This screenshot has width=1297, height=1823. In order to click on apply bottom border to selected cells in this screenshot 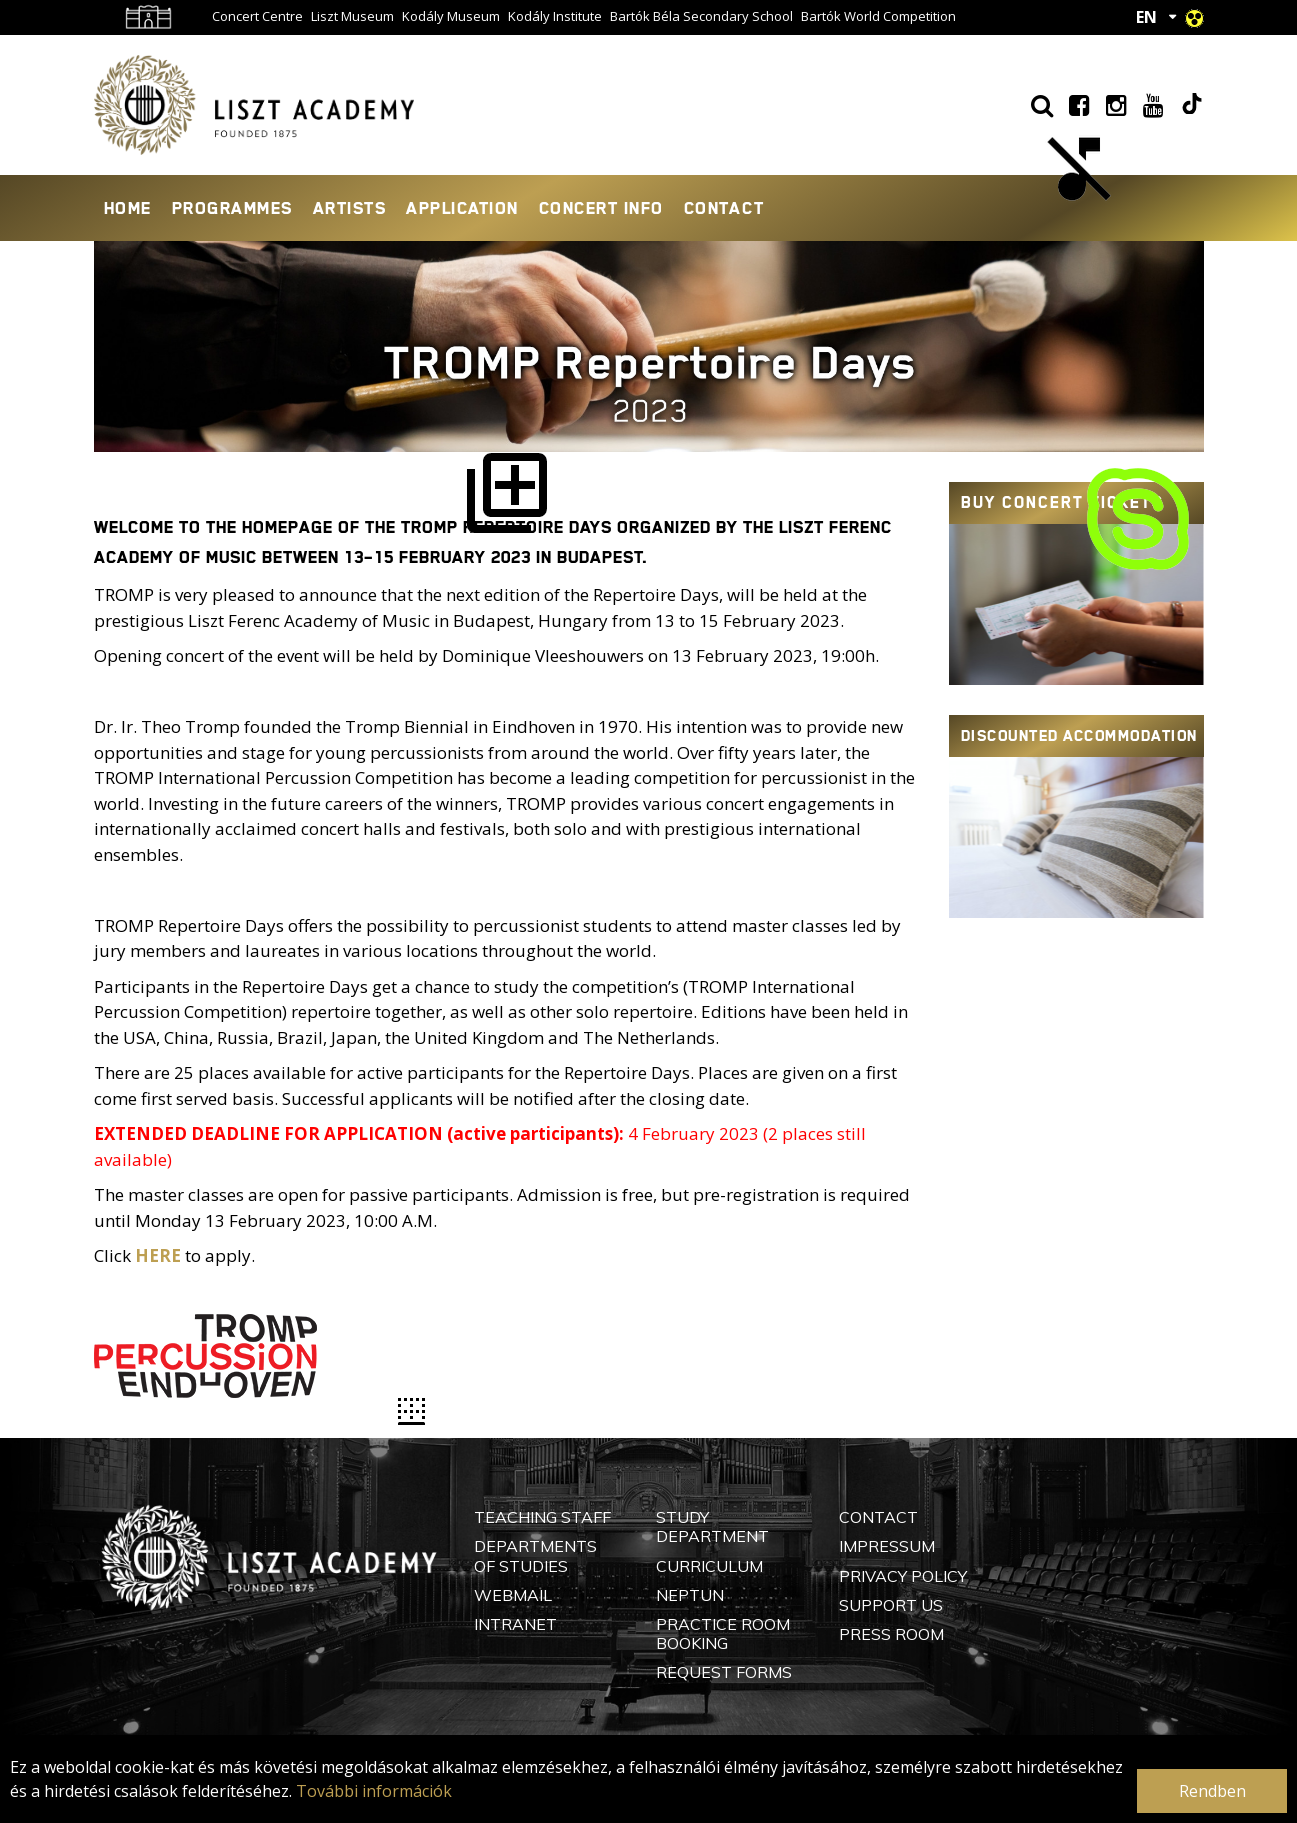, I will do `click(411, 1411)`.